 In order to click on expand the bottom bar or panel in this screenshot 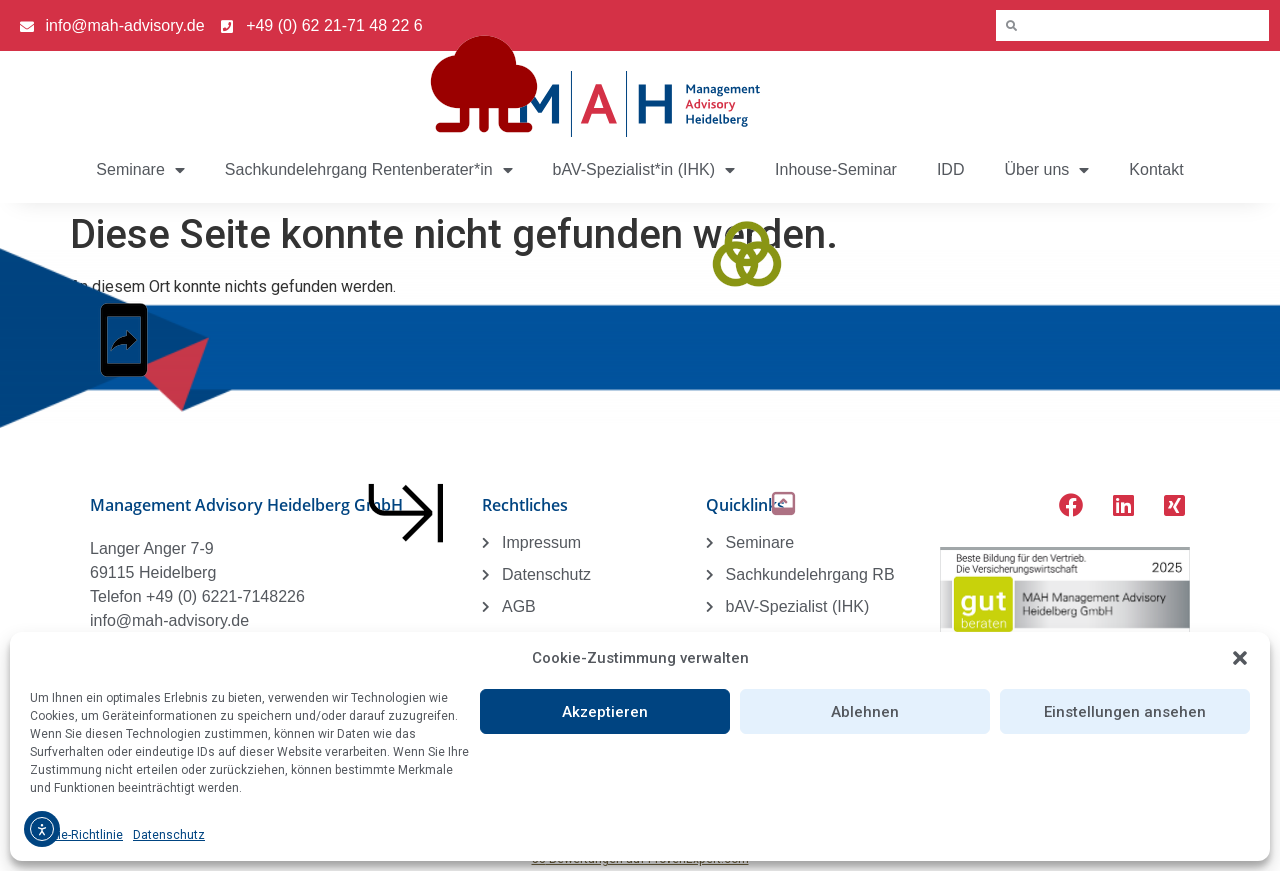, I will do `click(783, 503)`.